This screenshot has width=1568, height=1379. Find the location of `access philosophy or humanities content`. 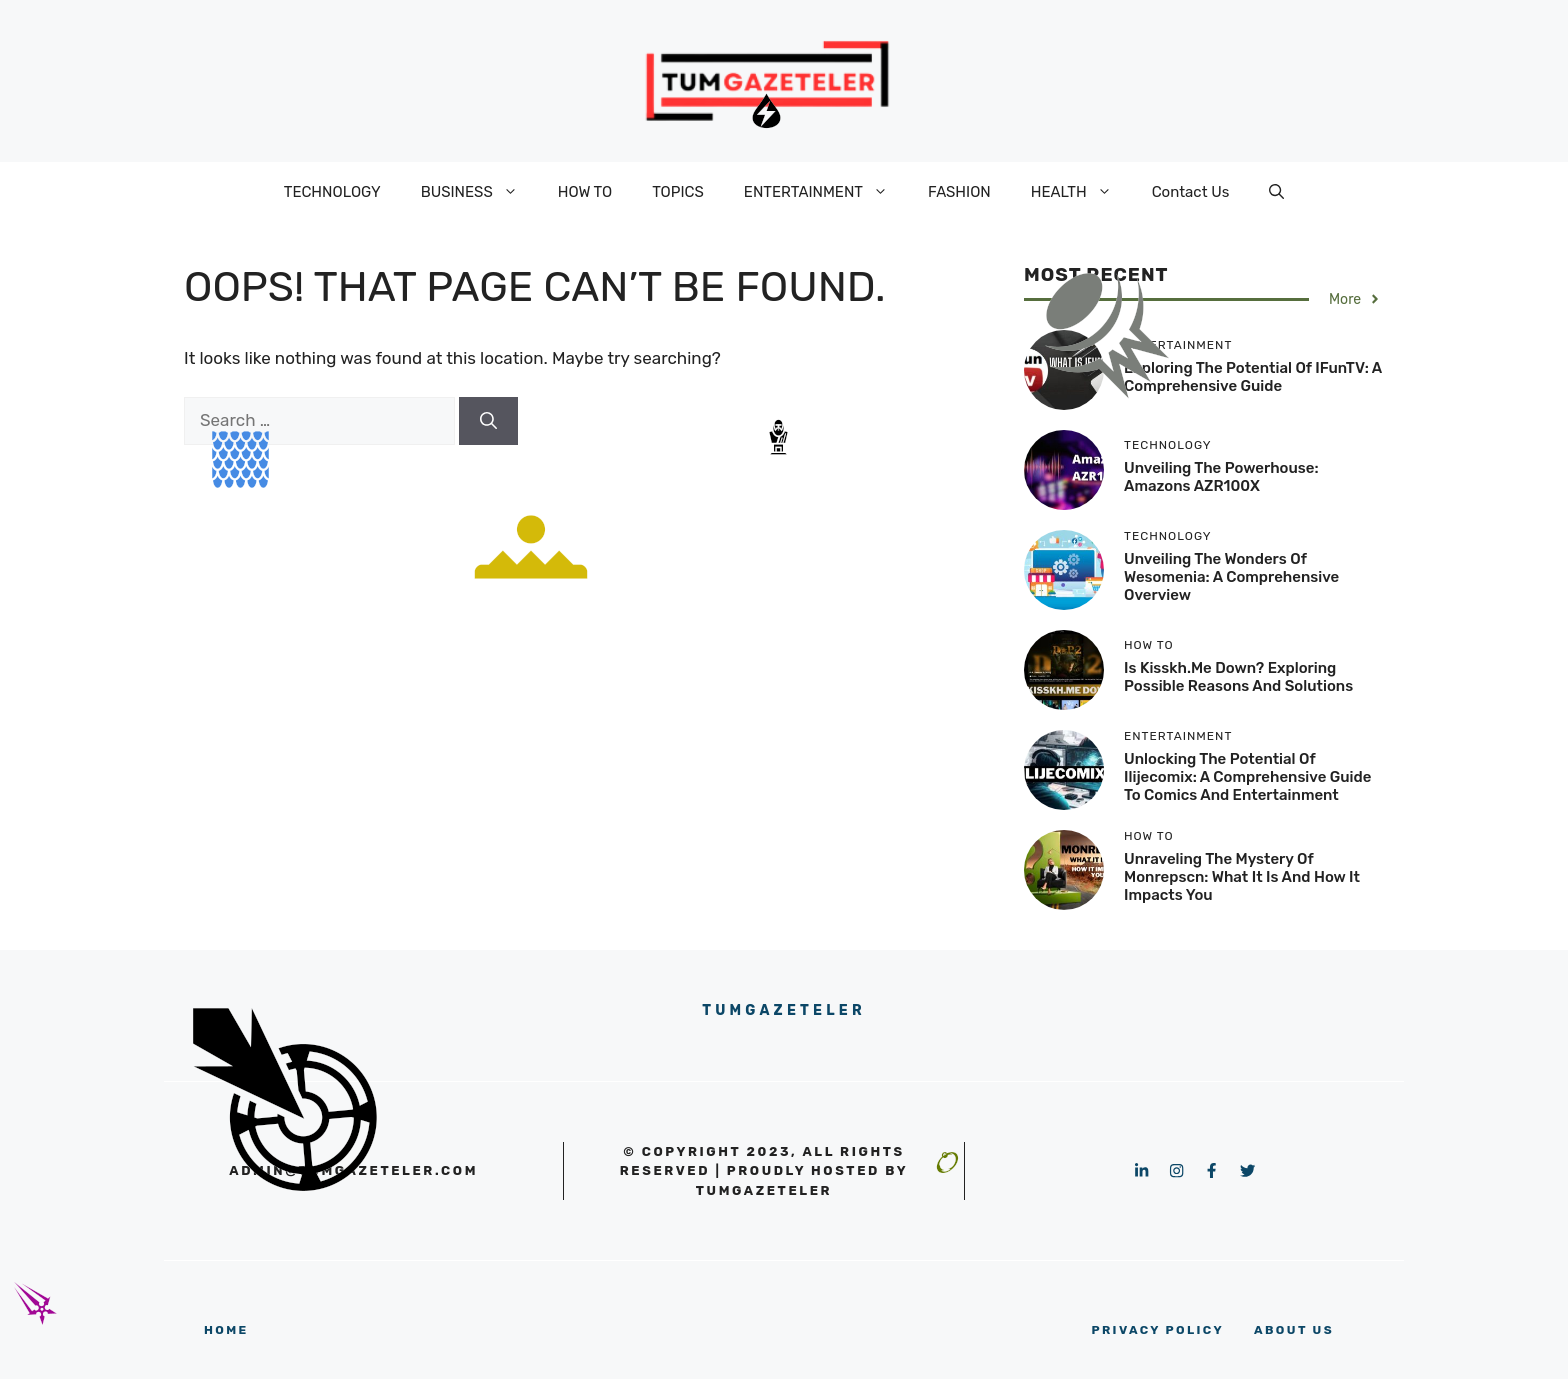

access philosophy or humanities content is located at coordinates (778, 436).